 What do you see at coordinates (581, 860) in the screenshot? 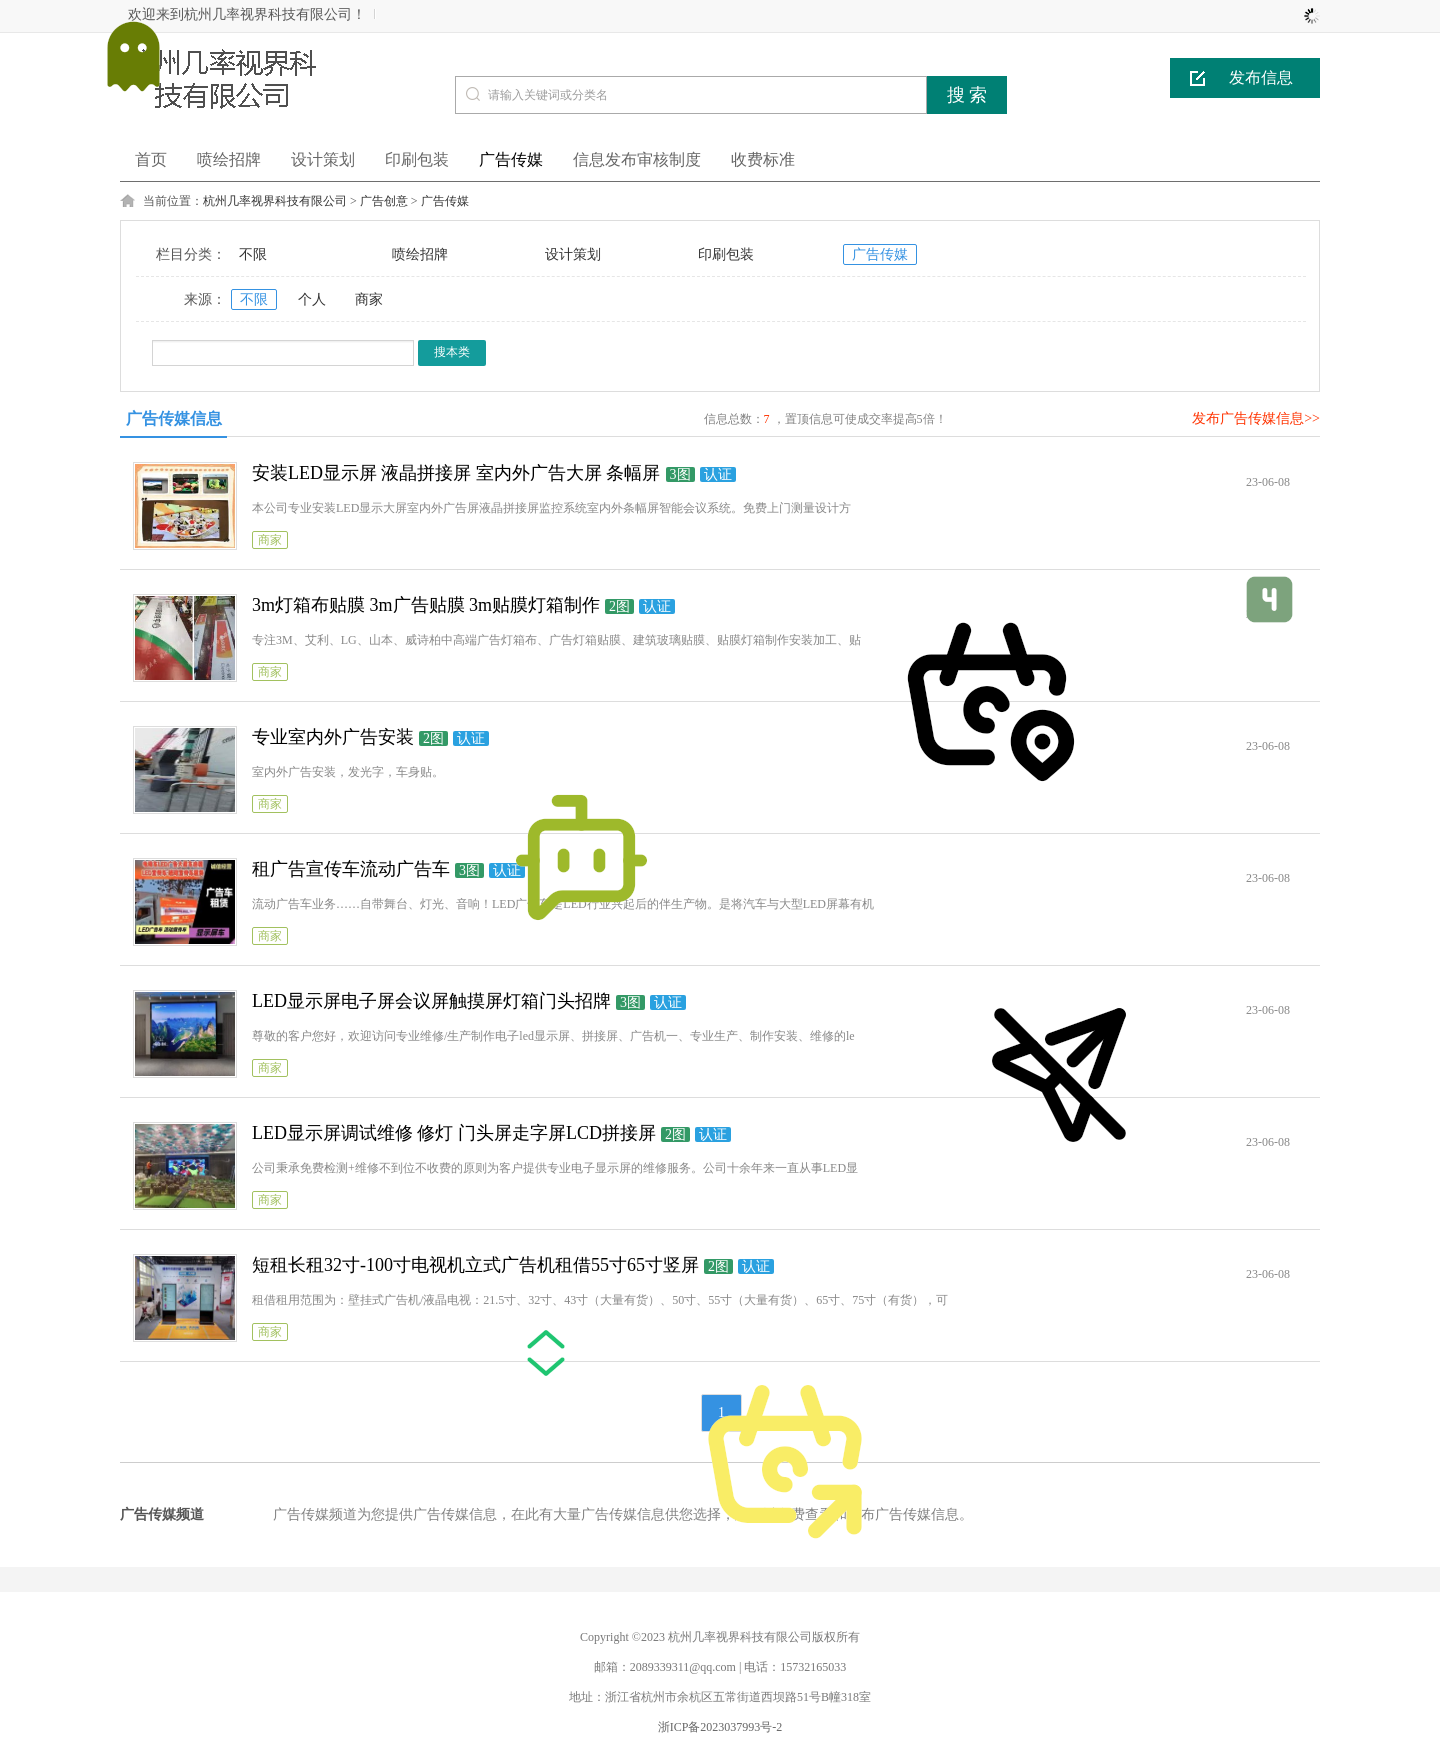
I see `open chat with AI assistant` at bounding box center [581, 860].